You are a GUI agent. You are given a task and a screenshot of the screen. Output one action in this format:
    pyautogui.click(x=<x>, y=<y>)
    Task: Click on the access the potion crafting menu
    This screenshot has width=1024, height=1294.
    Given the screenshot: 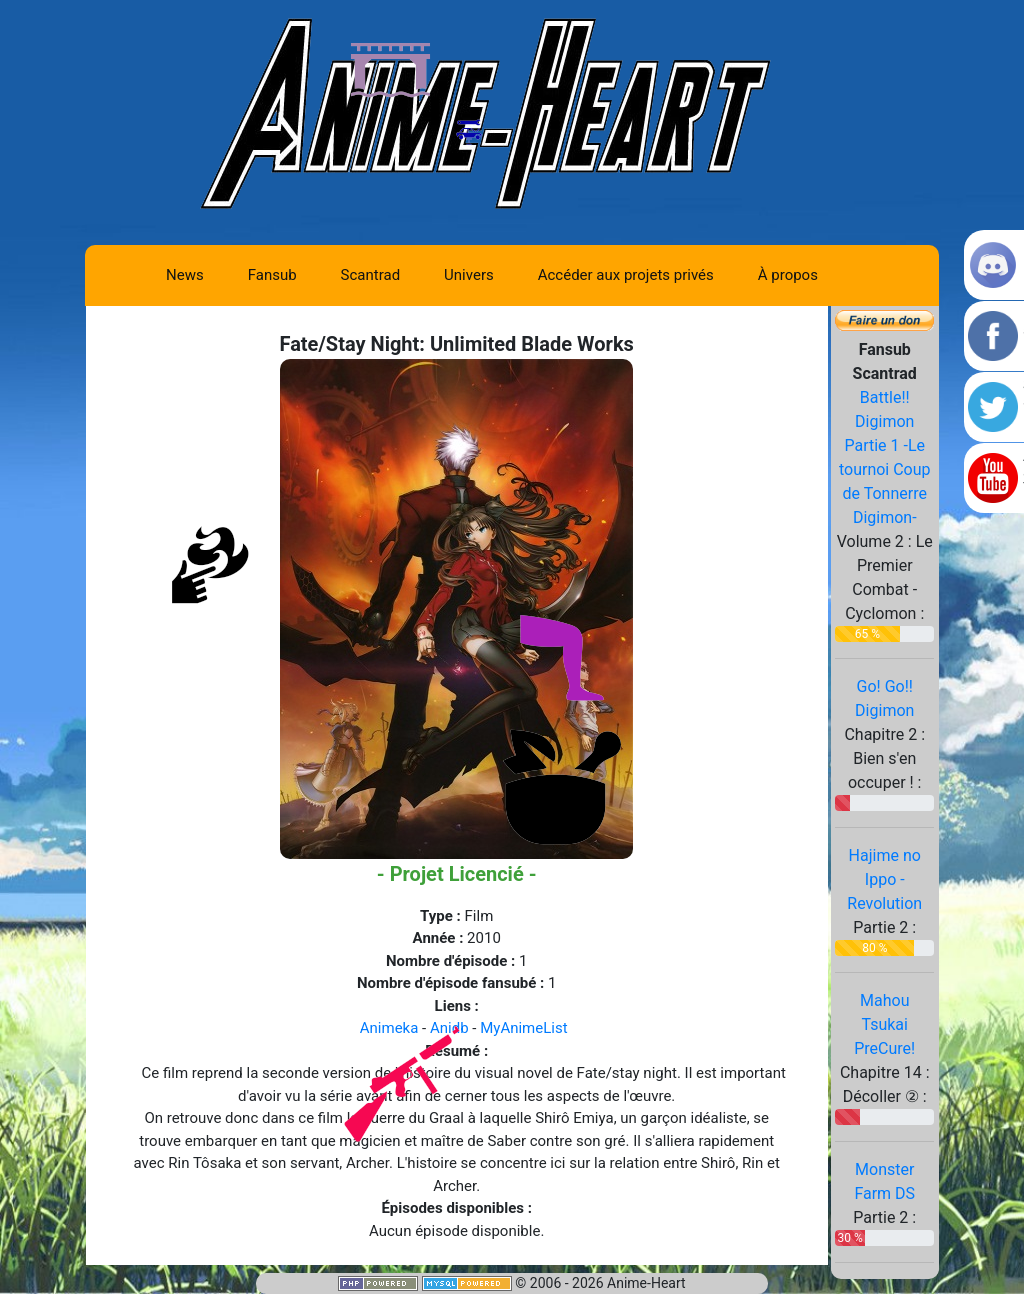 What is the action you would take?
    pyautogui.click(x=562, y=787)
    